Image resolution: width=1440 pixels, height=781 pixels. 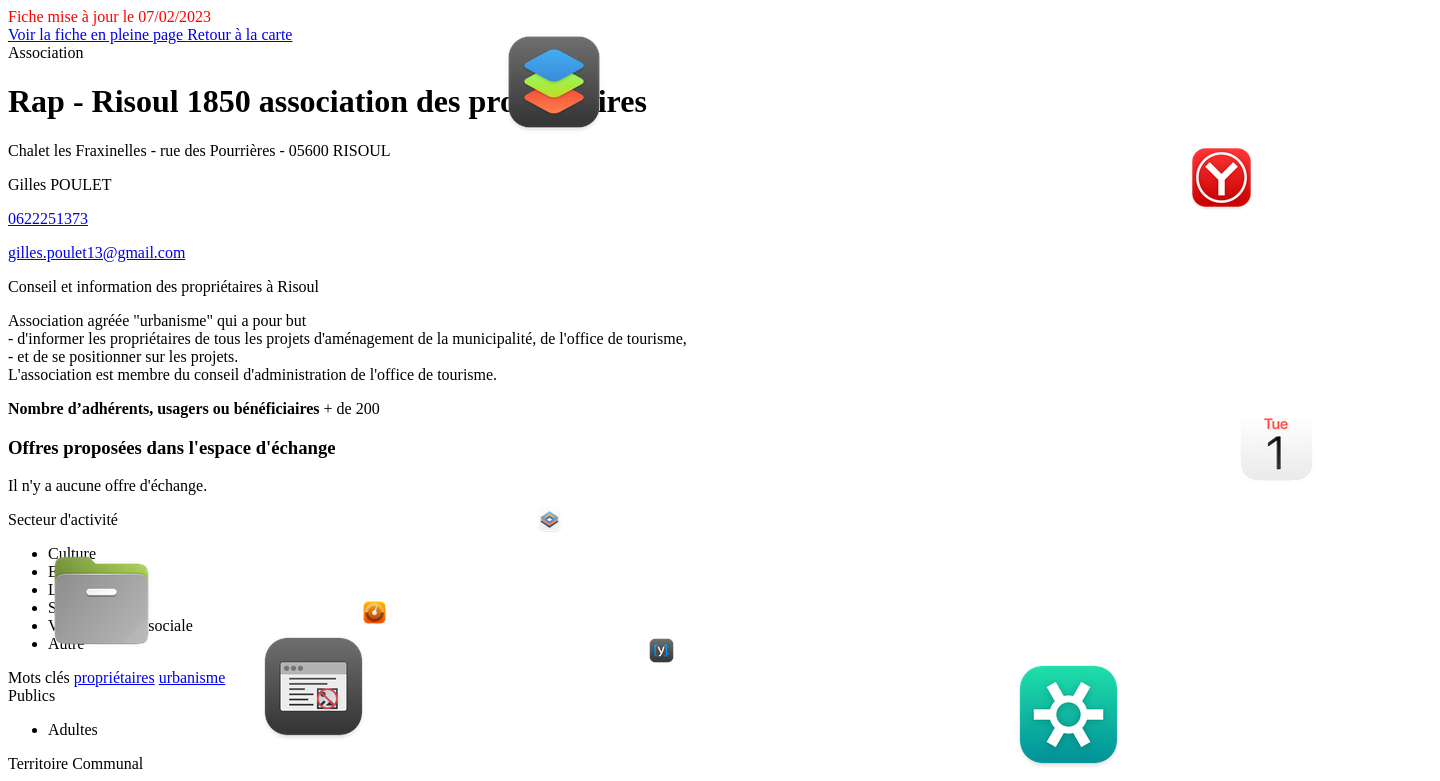 I want to click on open the file manager application, so click(x=101, y=600).